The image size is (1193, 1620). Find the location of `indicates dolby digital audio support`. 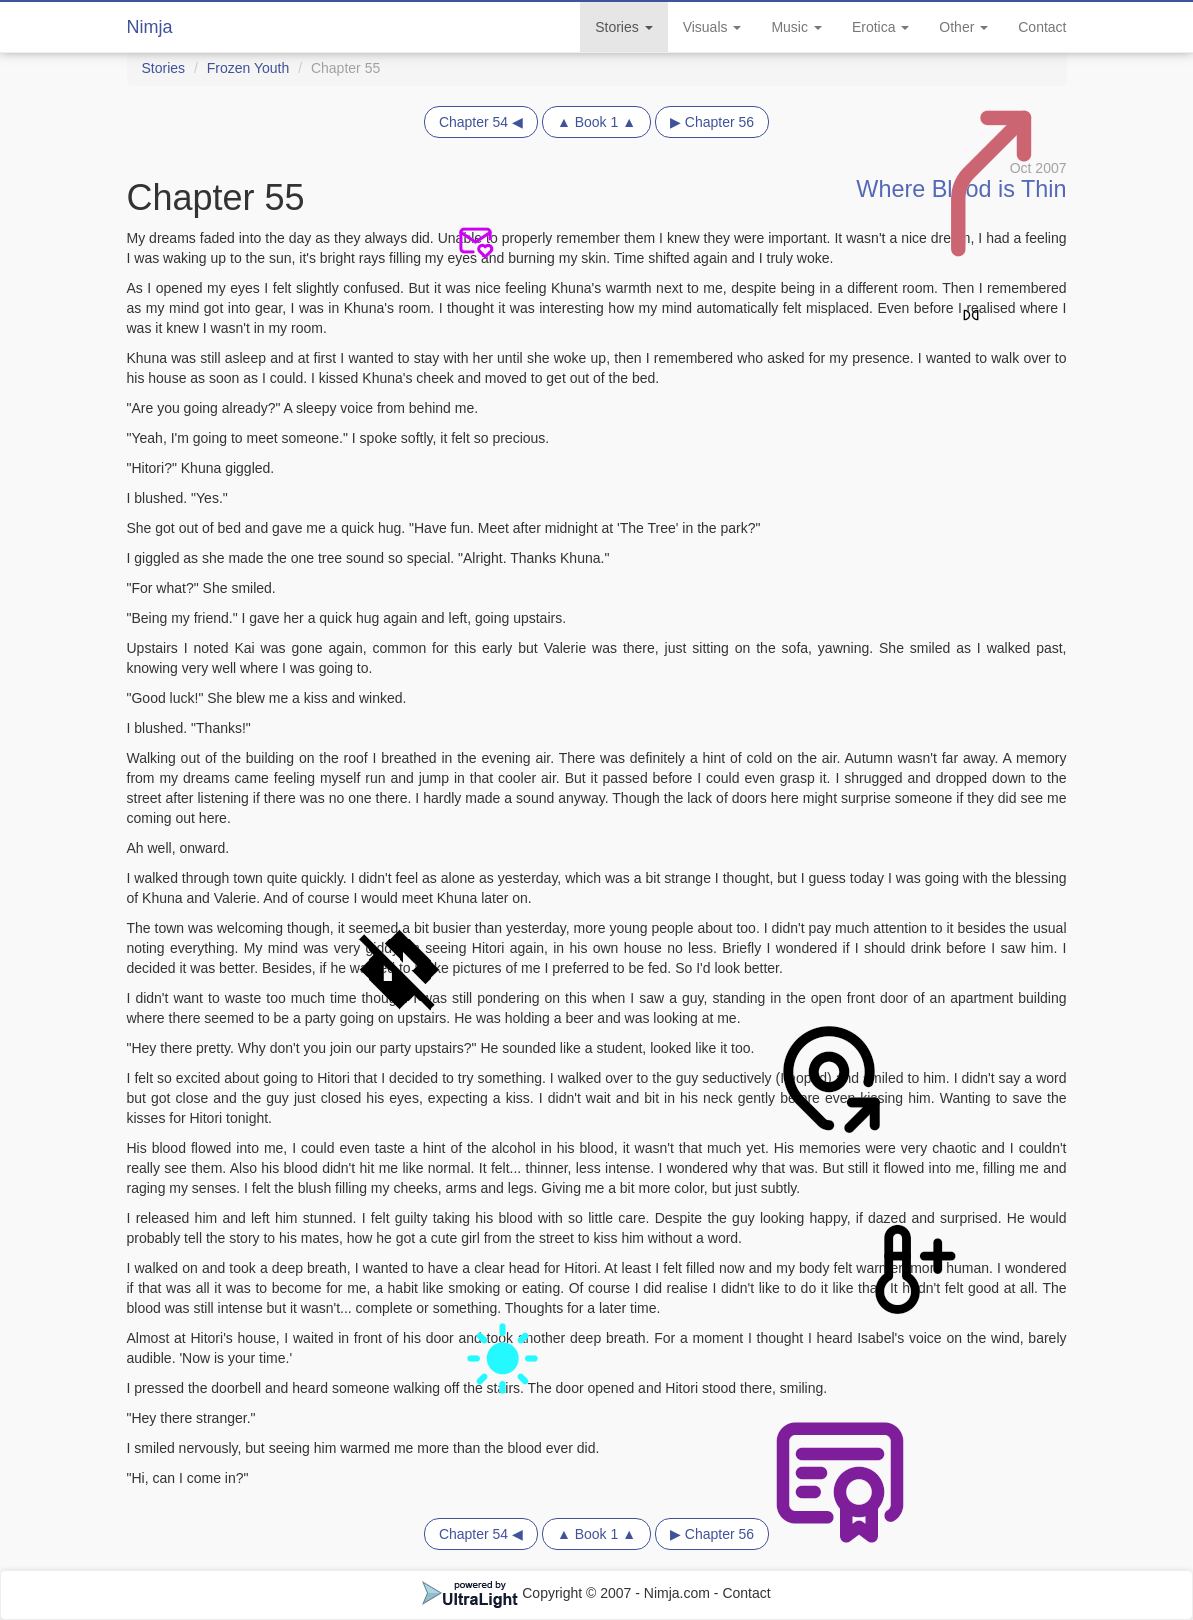

indicates dolby digital audio support is located at coordinates (971, 315).